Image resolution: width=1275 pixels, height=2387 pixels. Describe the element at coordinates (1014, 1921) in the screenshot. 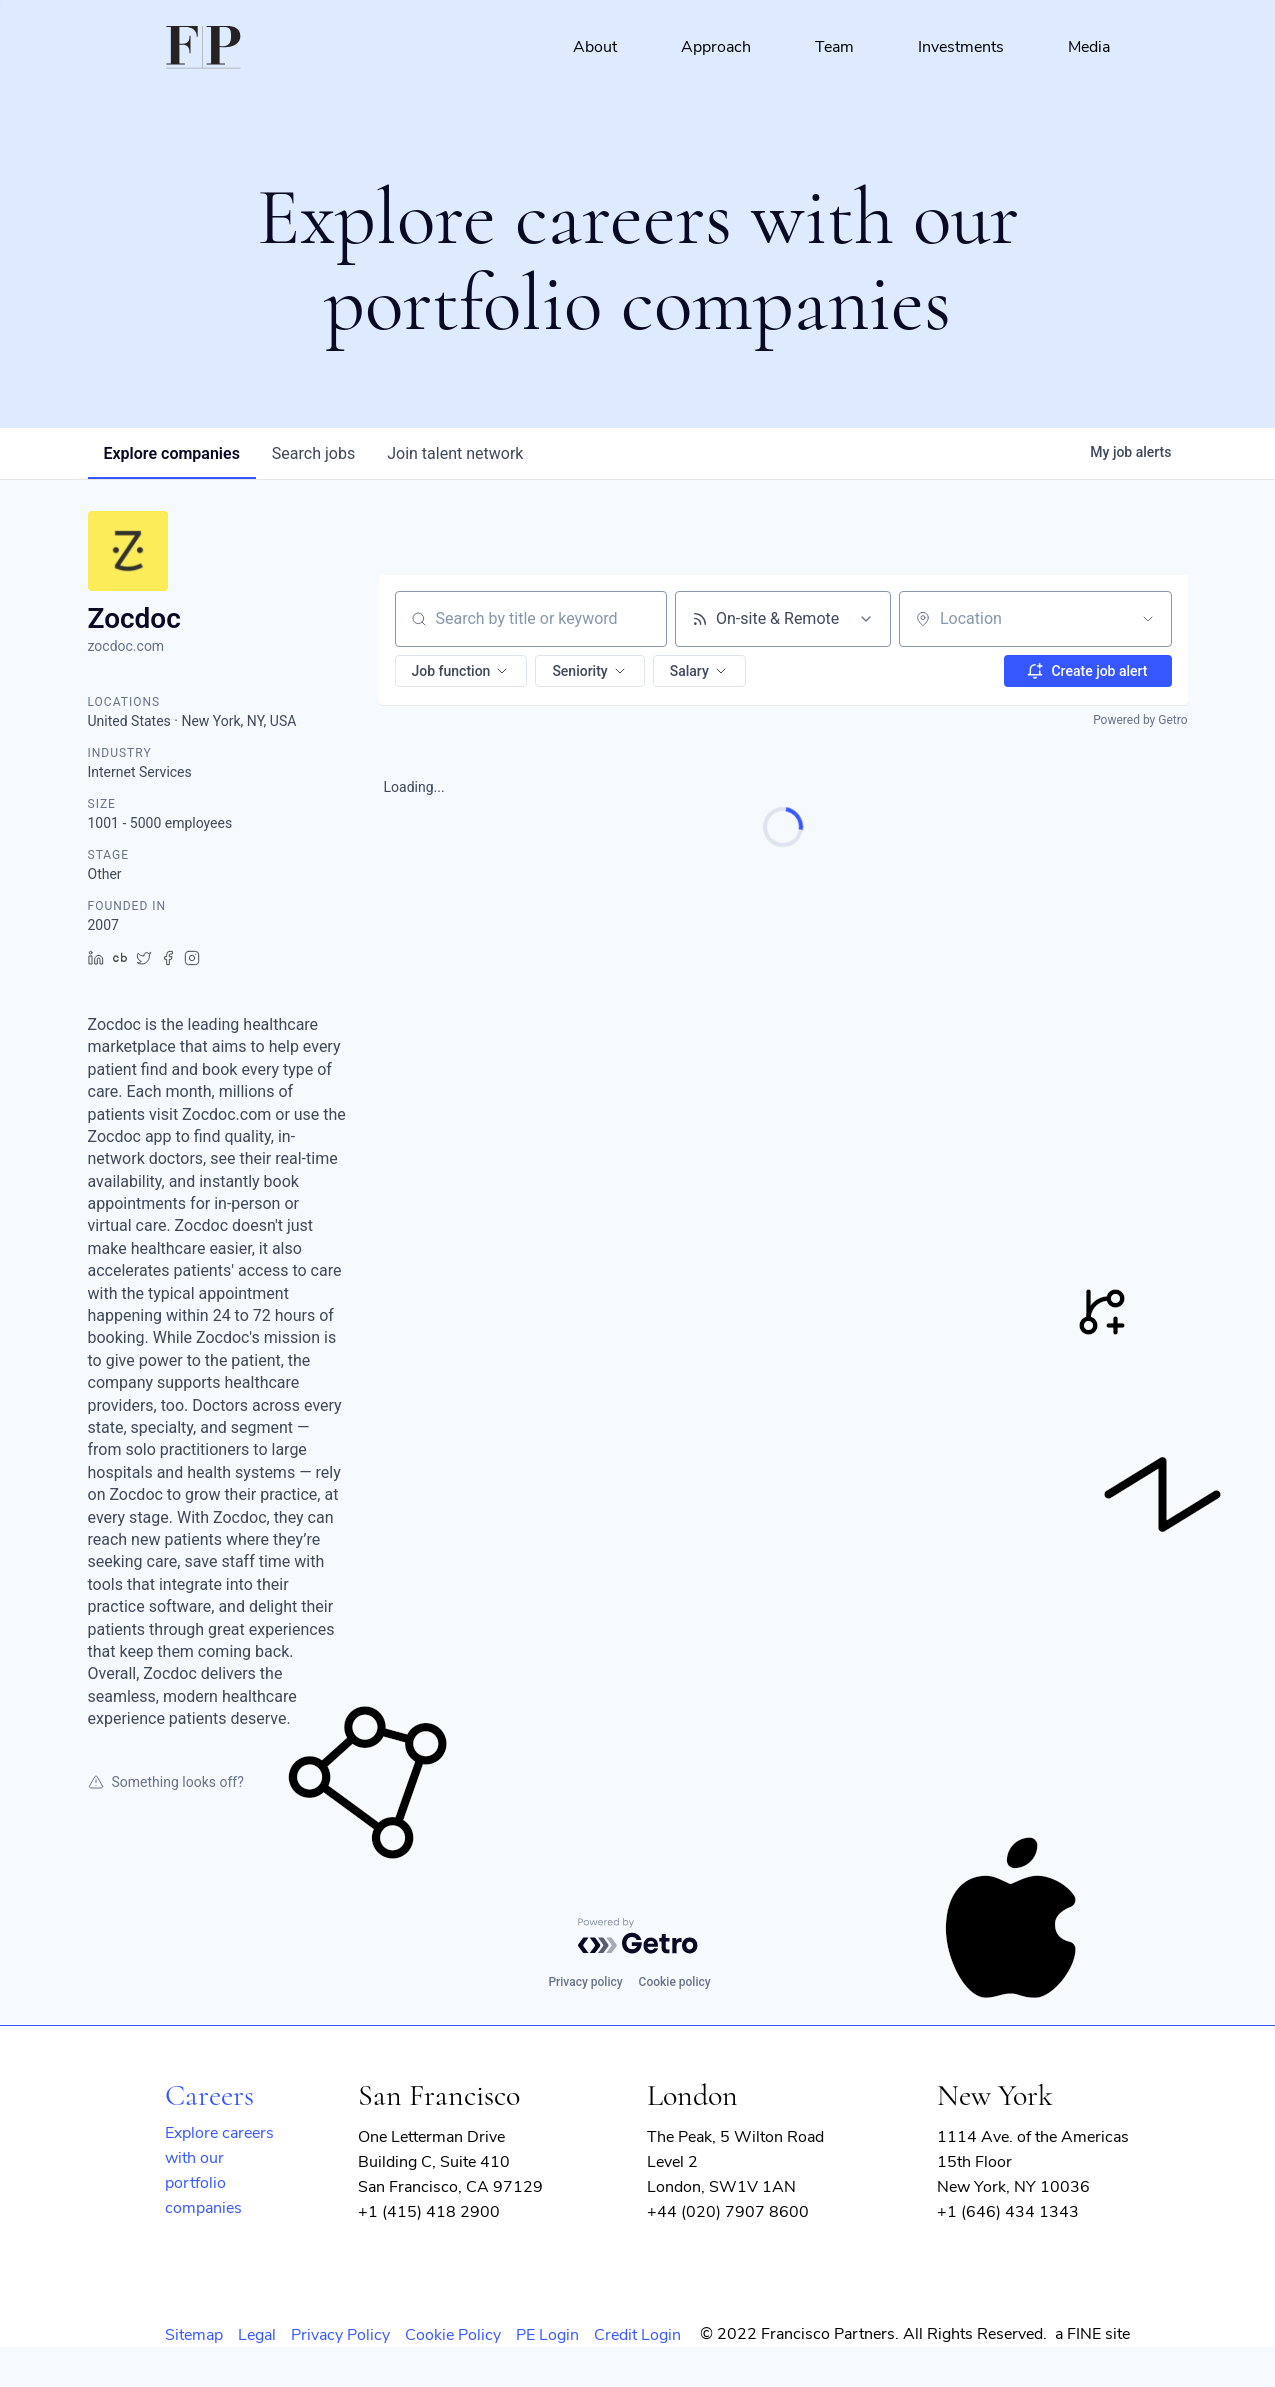

I see `apple product or service branding` at that location.